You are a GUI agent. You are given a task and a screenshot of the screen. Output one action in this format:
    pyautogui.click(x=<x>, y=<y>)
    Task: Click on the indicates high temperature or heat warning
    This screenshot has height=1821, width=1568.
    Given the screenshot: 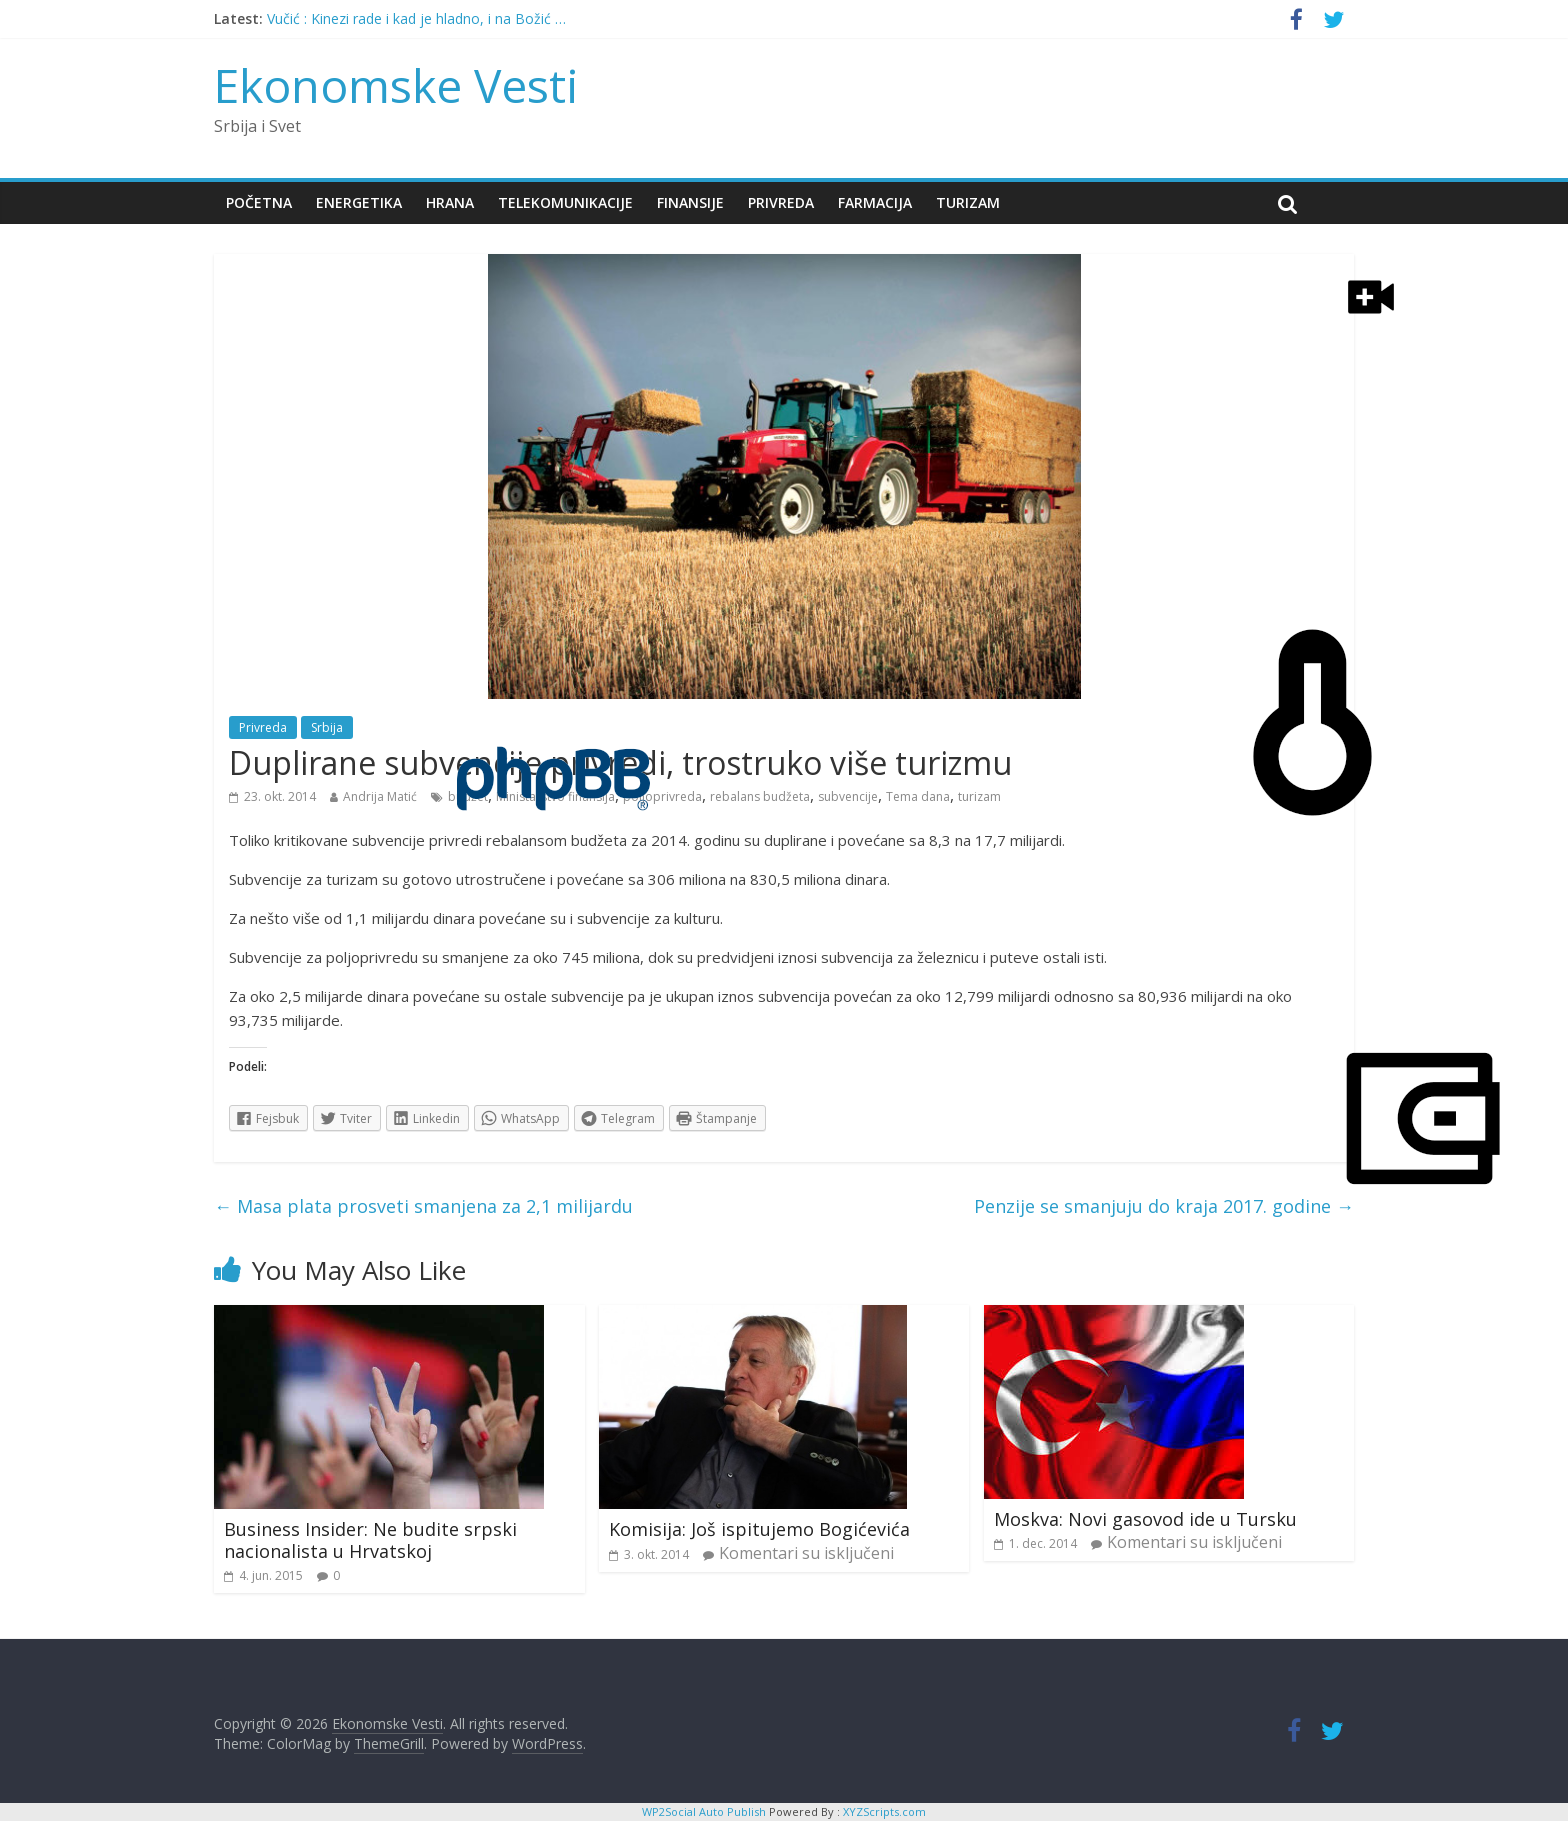 What is the action you would take?
    pyautogui.click(x=1312, y=722)
    